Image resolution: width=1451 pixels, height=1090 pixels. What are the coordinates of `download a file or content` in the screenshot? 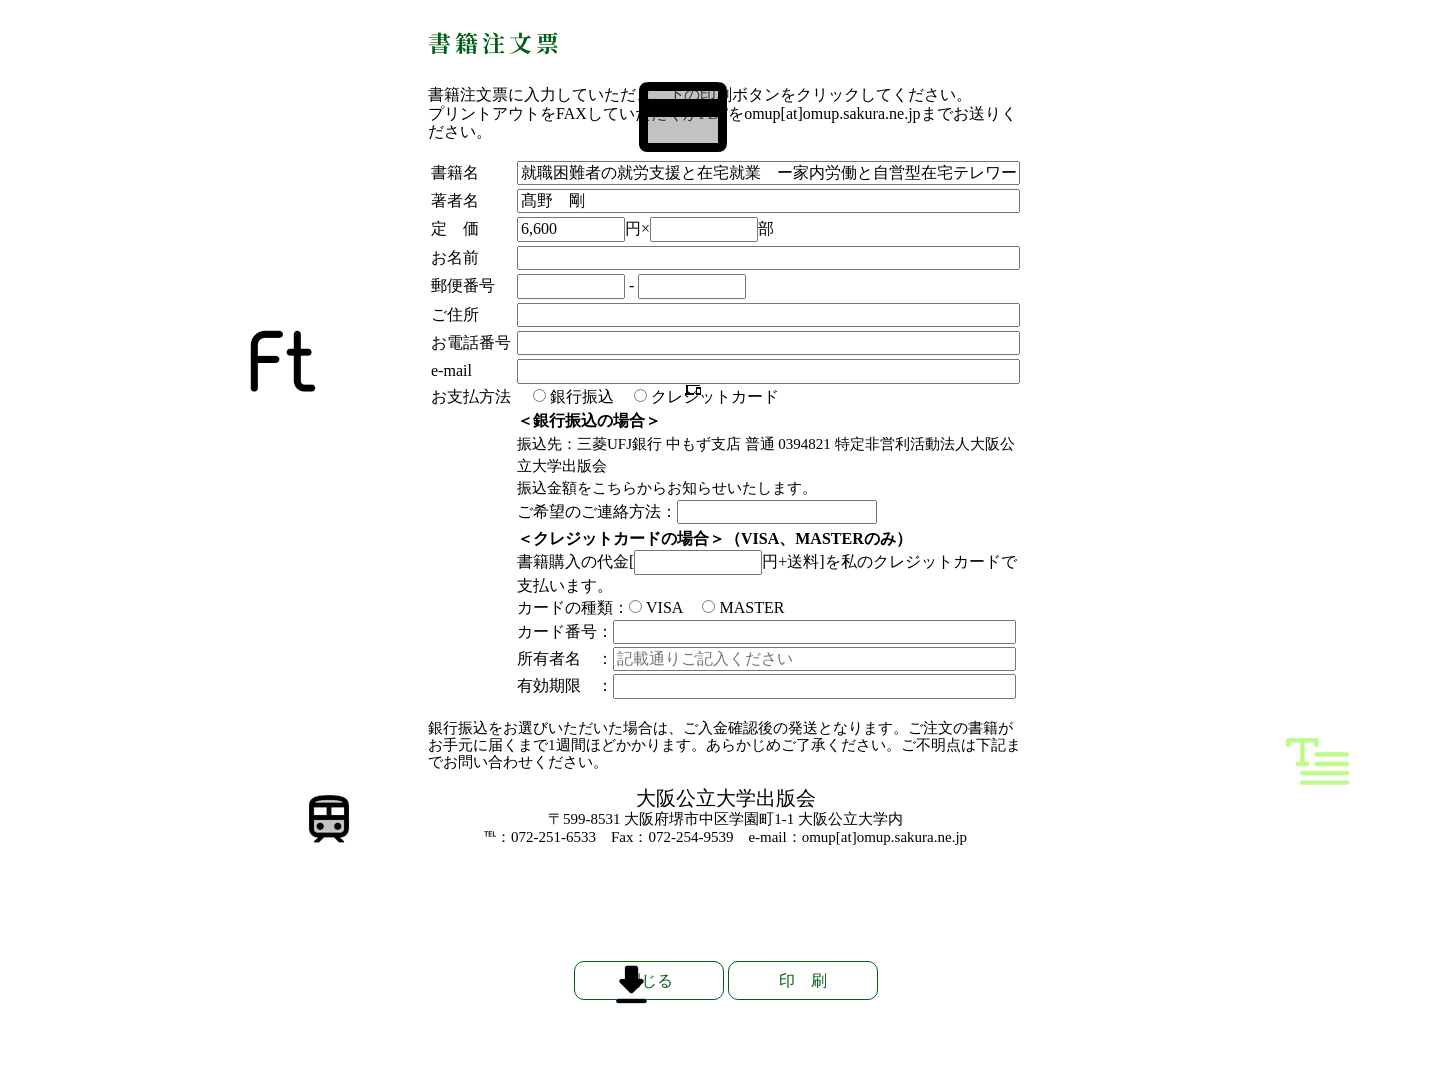 It's located at (631, 985).